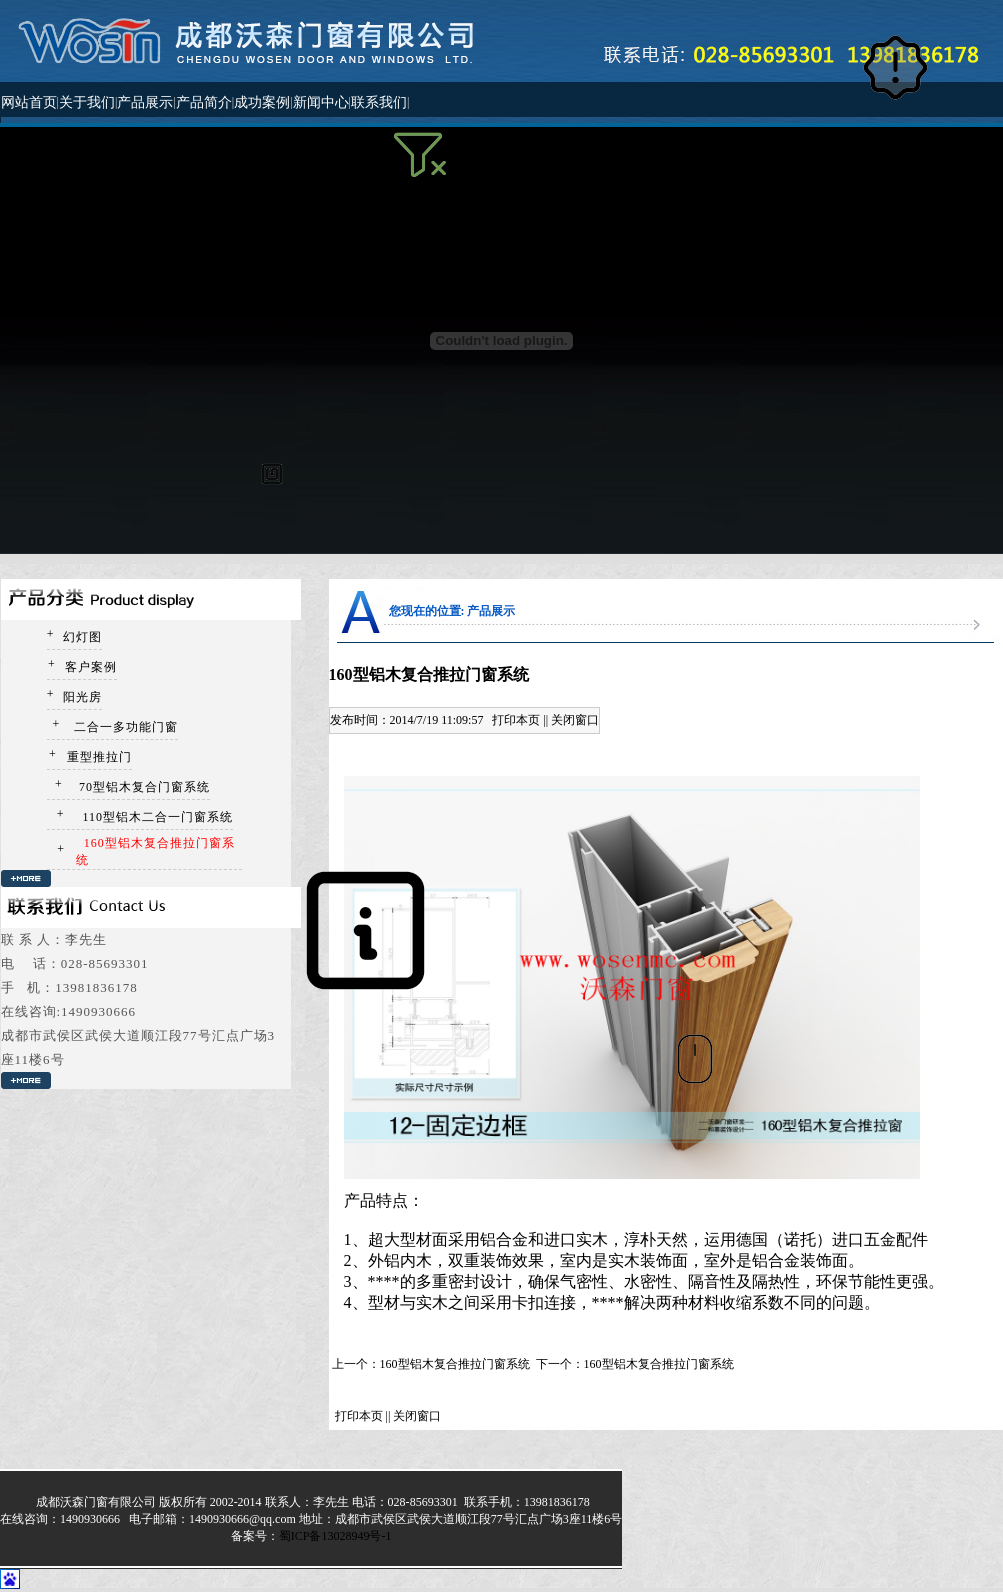 This screenshot has width=1003, height=1592. Describe the element at coordinates (695, 1059) in the screenshot. I see `indicates mouse input device` at that location.